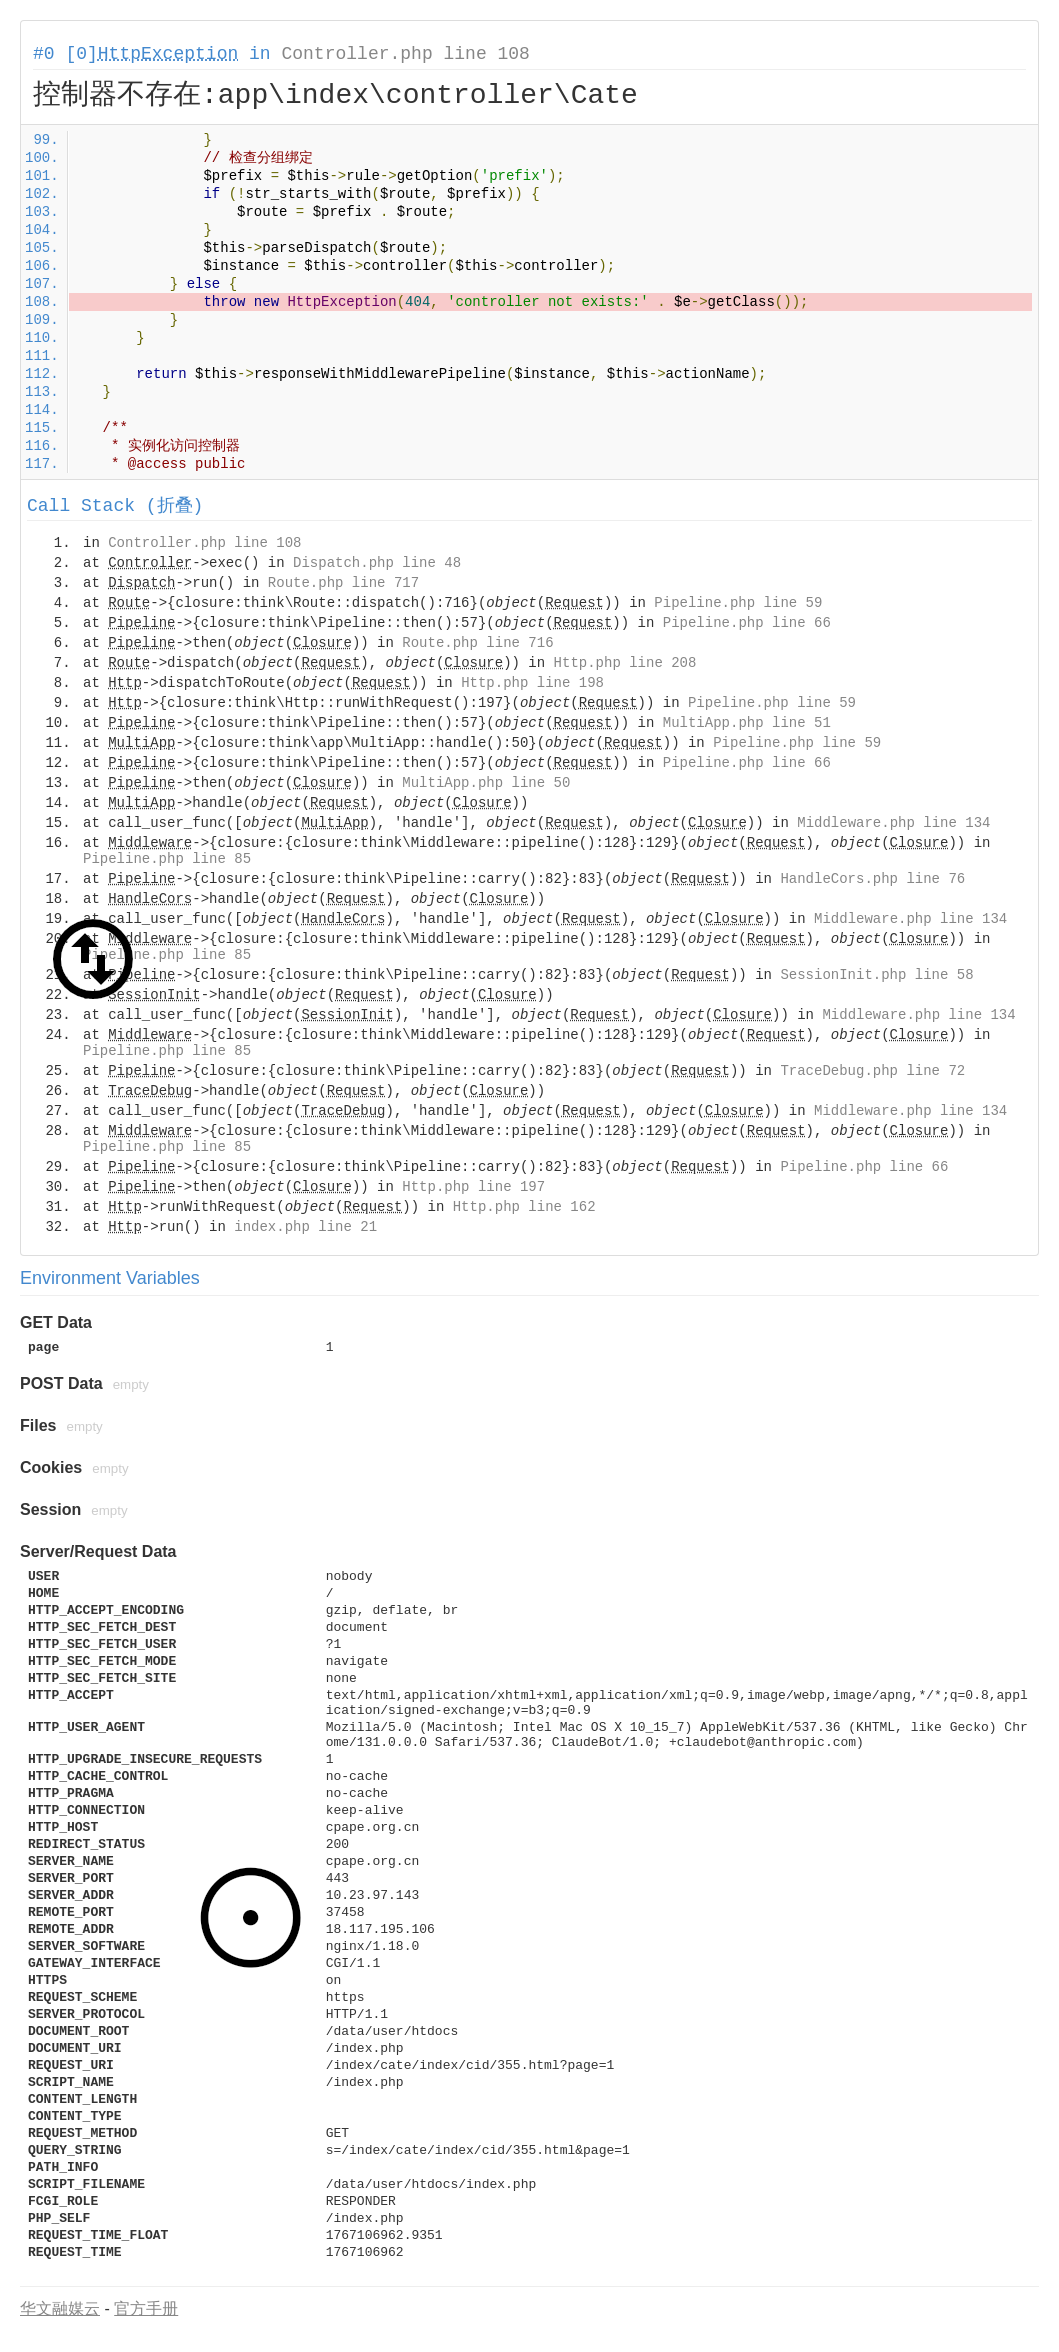 This screenshot has width=1059, height=2352. What do you see at coordinates (254, 1921) in the screenshot?
I see `view open issues or bugs` at bounding box center [254, 1921].